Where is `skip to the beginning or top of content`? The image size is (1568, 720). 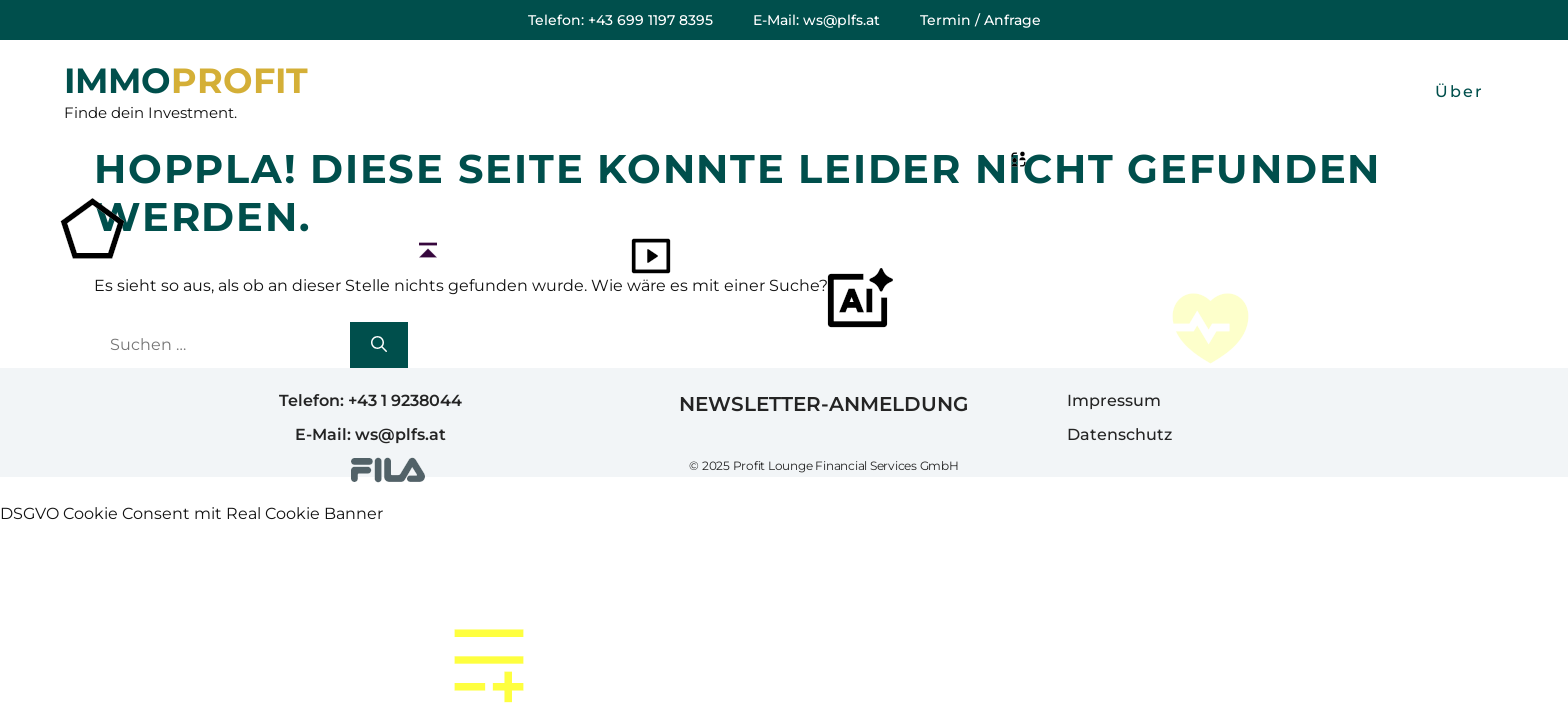
skip to the beginning or top of content is located at coordinates (428, 250).